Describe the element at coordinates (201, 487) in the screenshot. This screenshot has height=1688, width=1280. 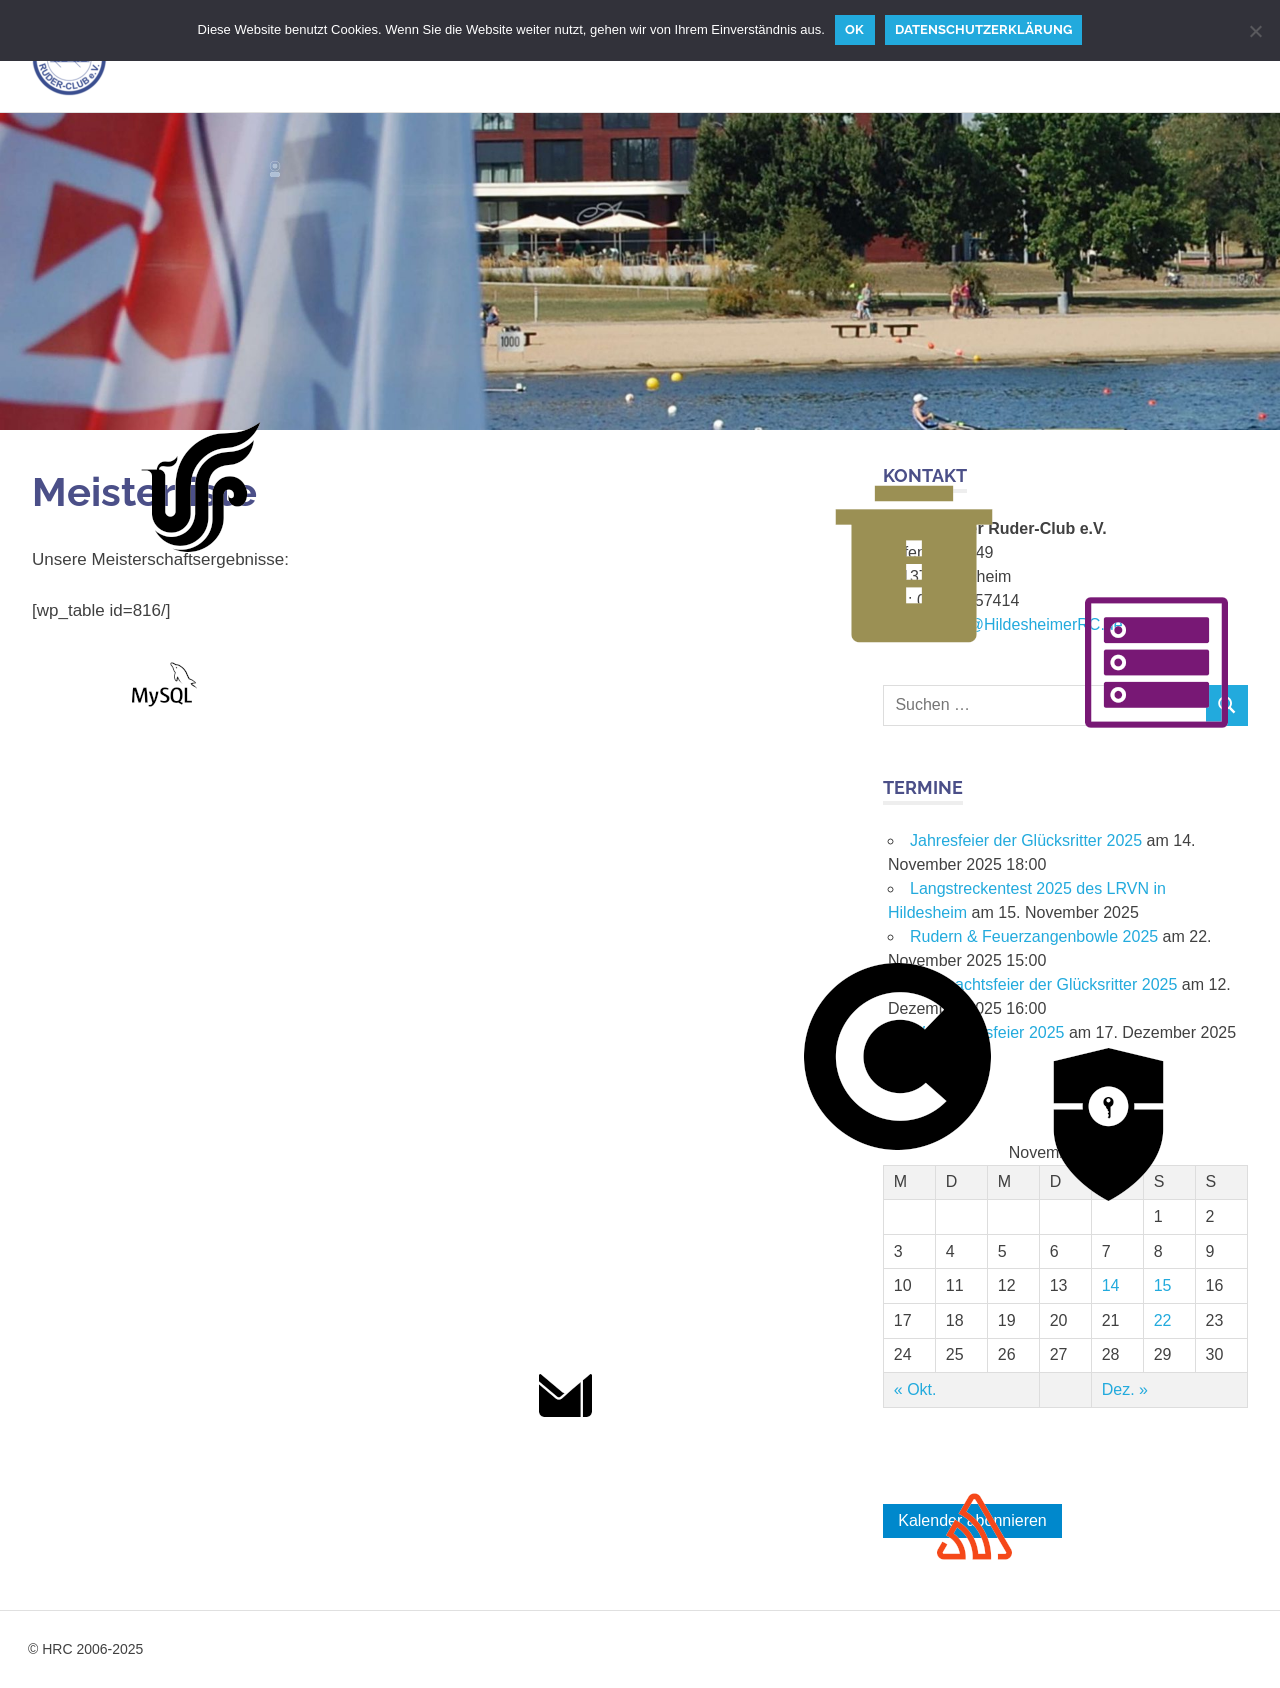
I see `Air China airline logo` at that location.